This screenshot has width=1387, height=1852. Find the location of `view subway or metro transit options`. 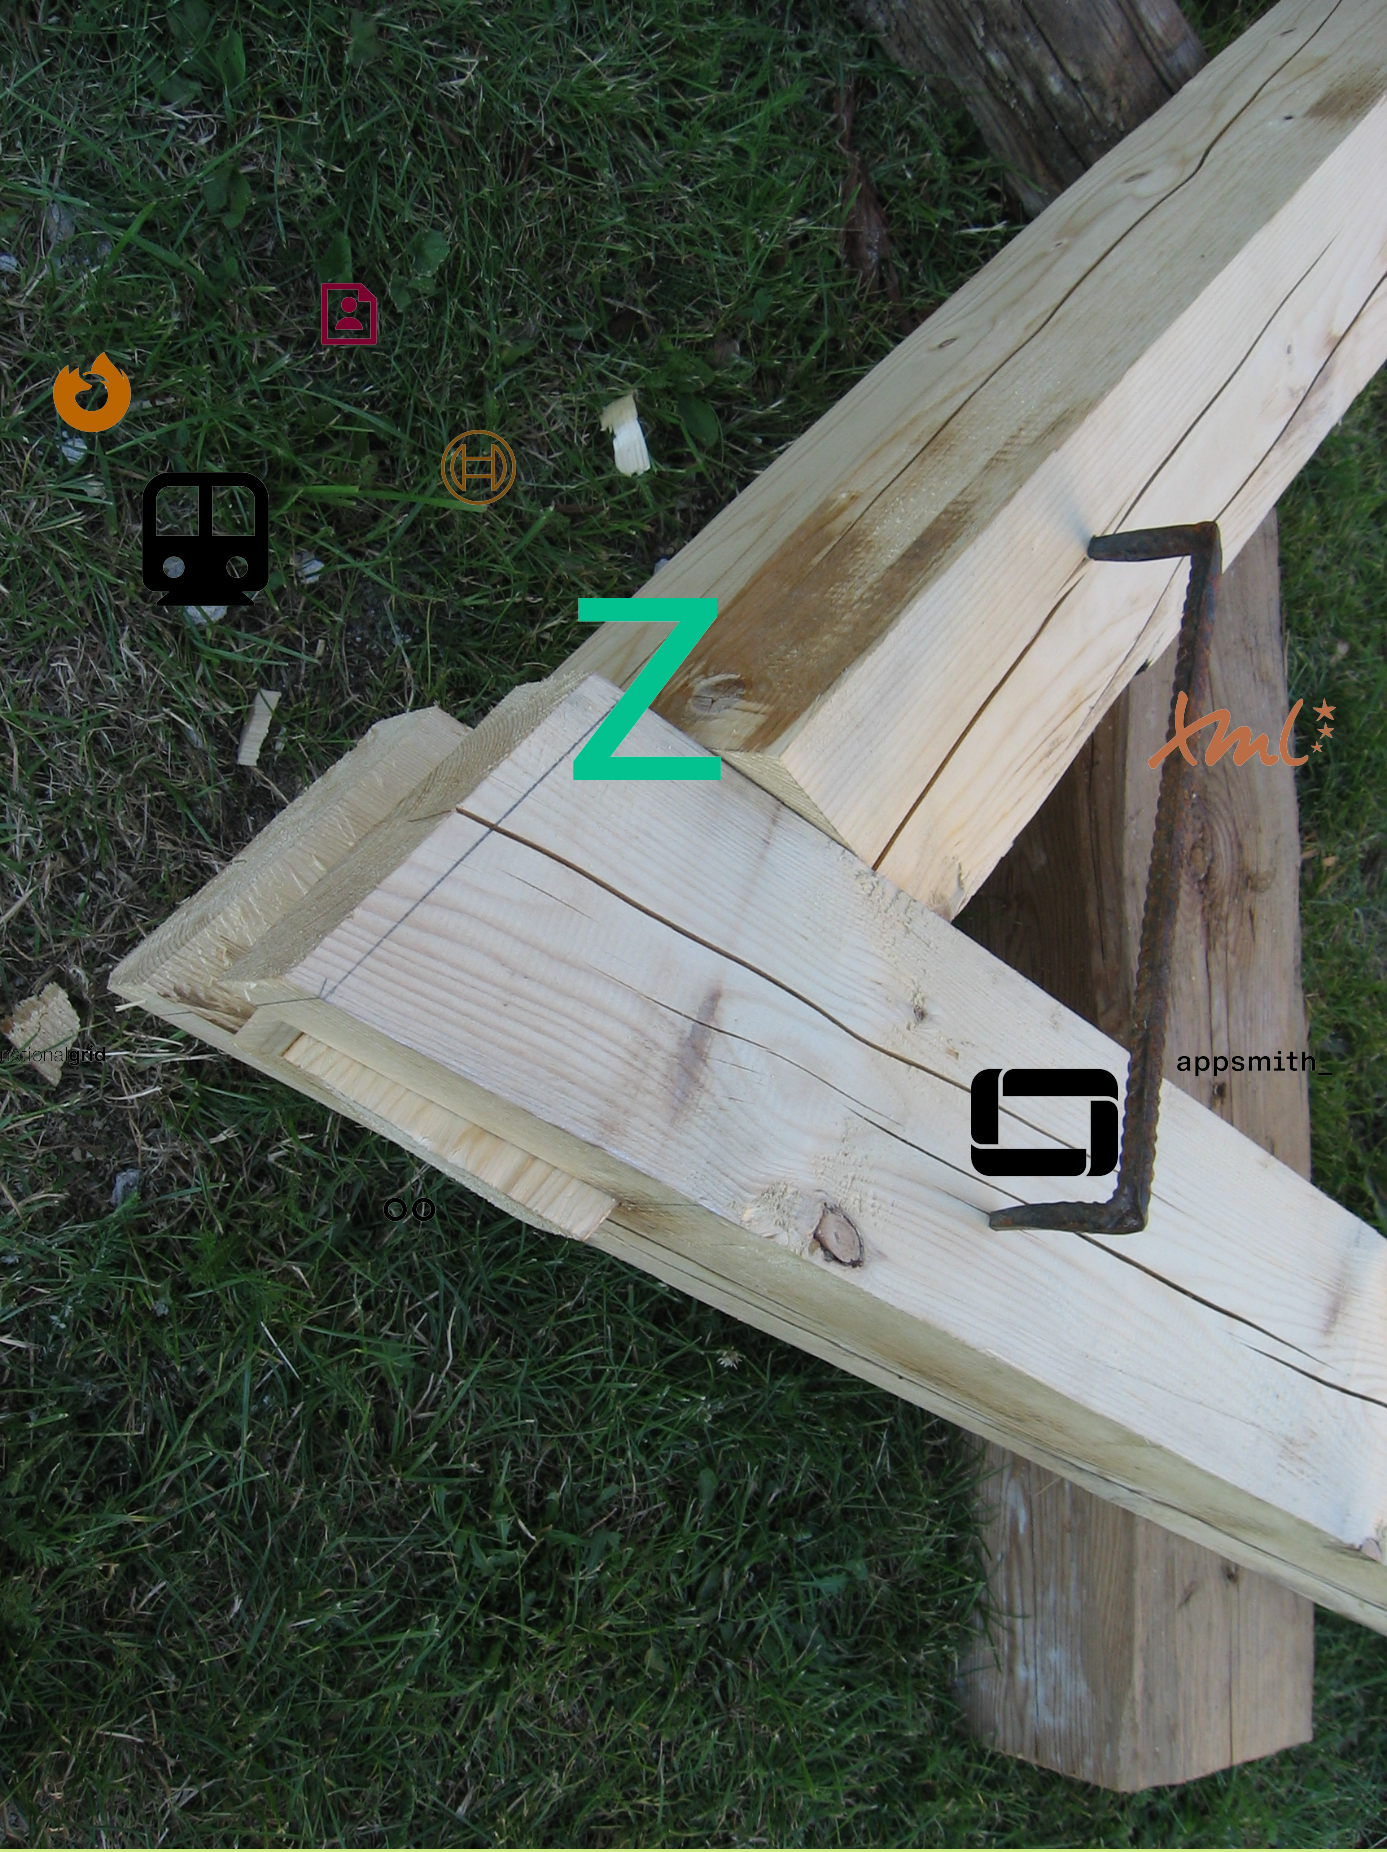

view subway or metro transit options is located at coordinates (205, 535).